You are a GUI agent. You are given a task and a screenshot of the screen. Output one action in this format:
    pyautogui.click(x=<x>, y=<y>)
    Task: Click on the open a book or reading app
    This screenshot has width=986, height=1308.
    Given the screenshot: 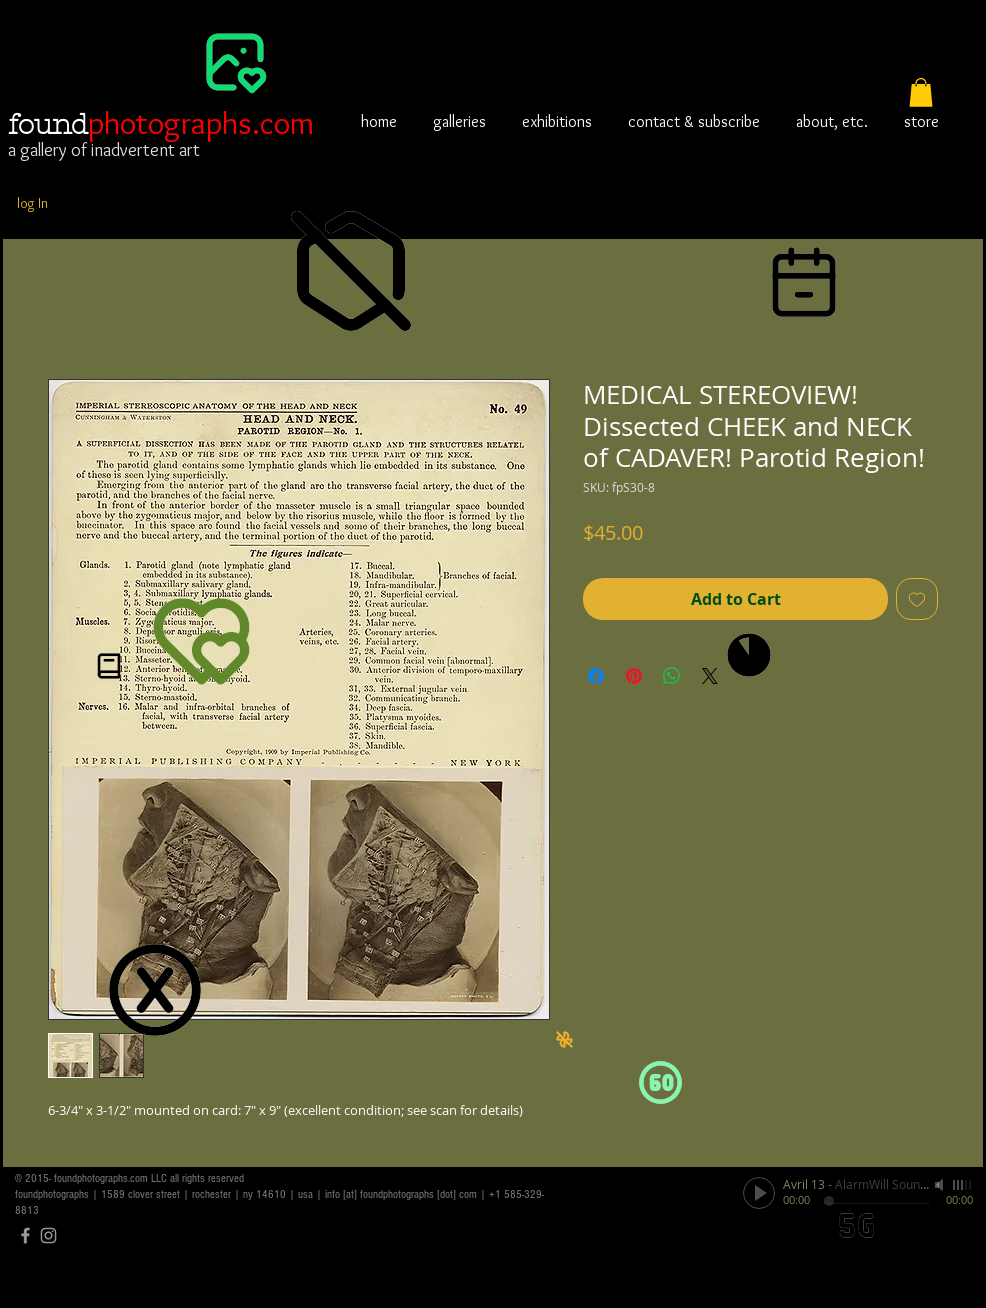 What is the action you would take?
    pyautogui.click(x=109, y=666)
    